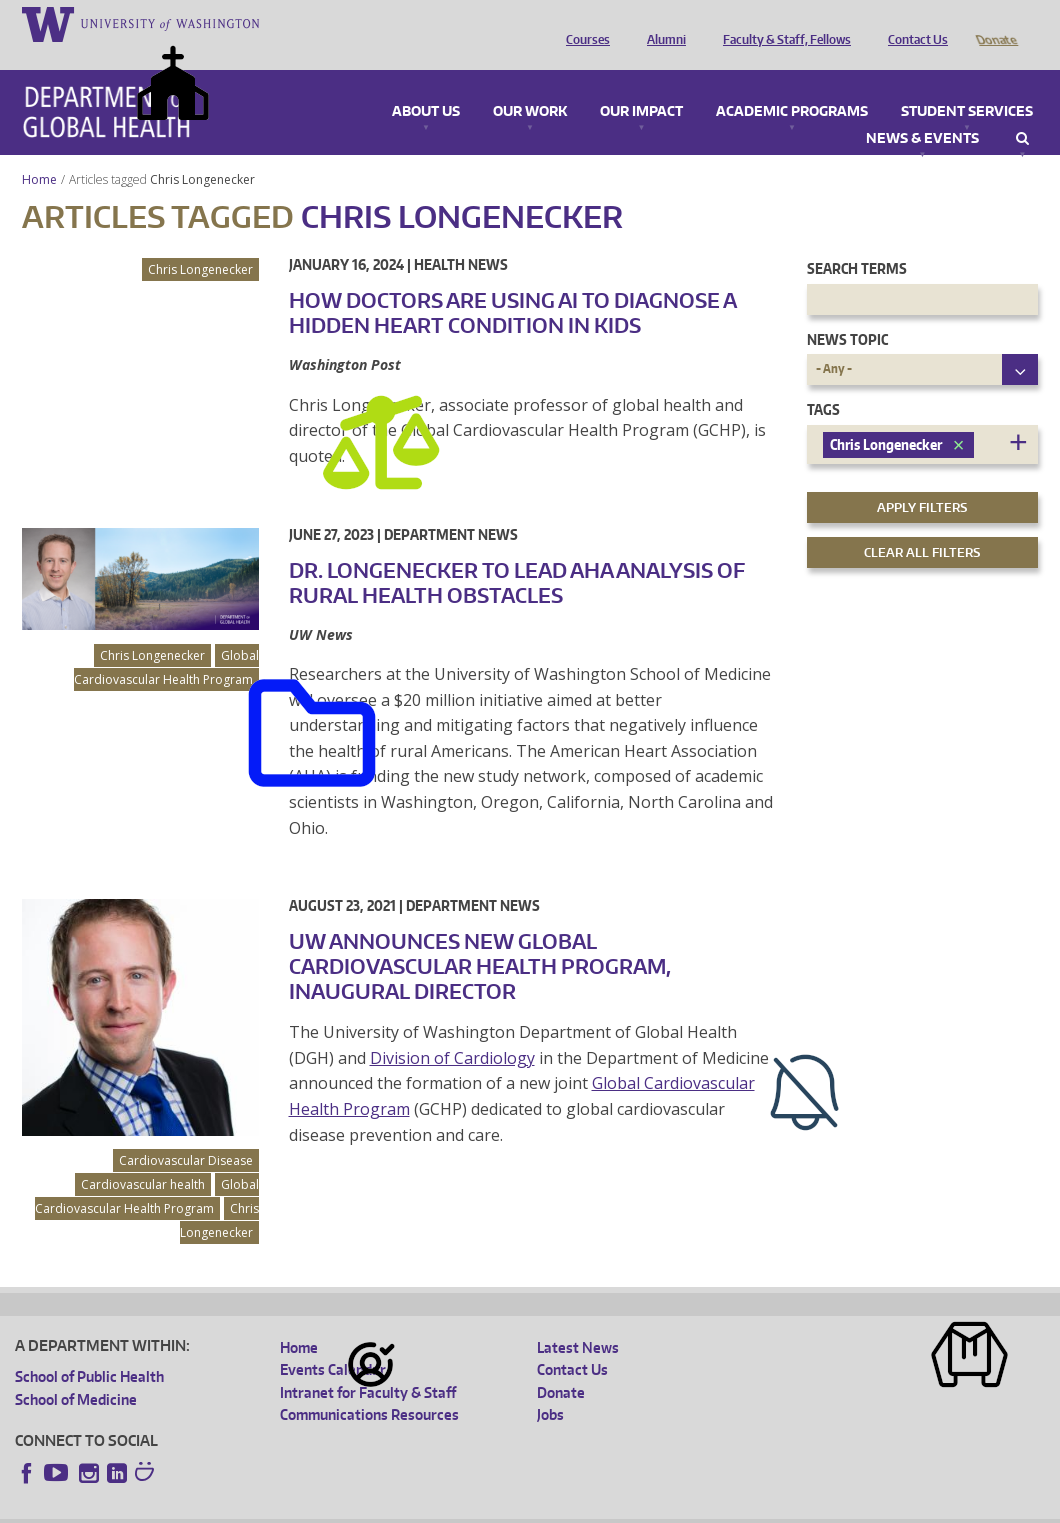 The image size is (1060, 1523). What do you see at coordinates (312, 733) in the screenshot?
I see `open file folder` at bounding box center [312, 733].